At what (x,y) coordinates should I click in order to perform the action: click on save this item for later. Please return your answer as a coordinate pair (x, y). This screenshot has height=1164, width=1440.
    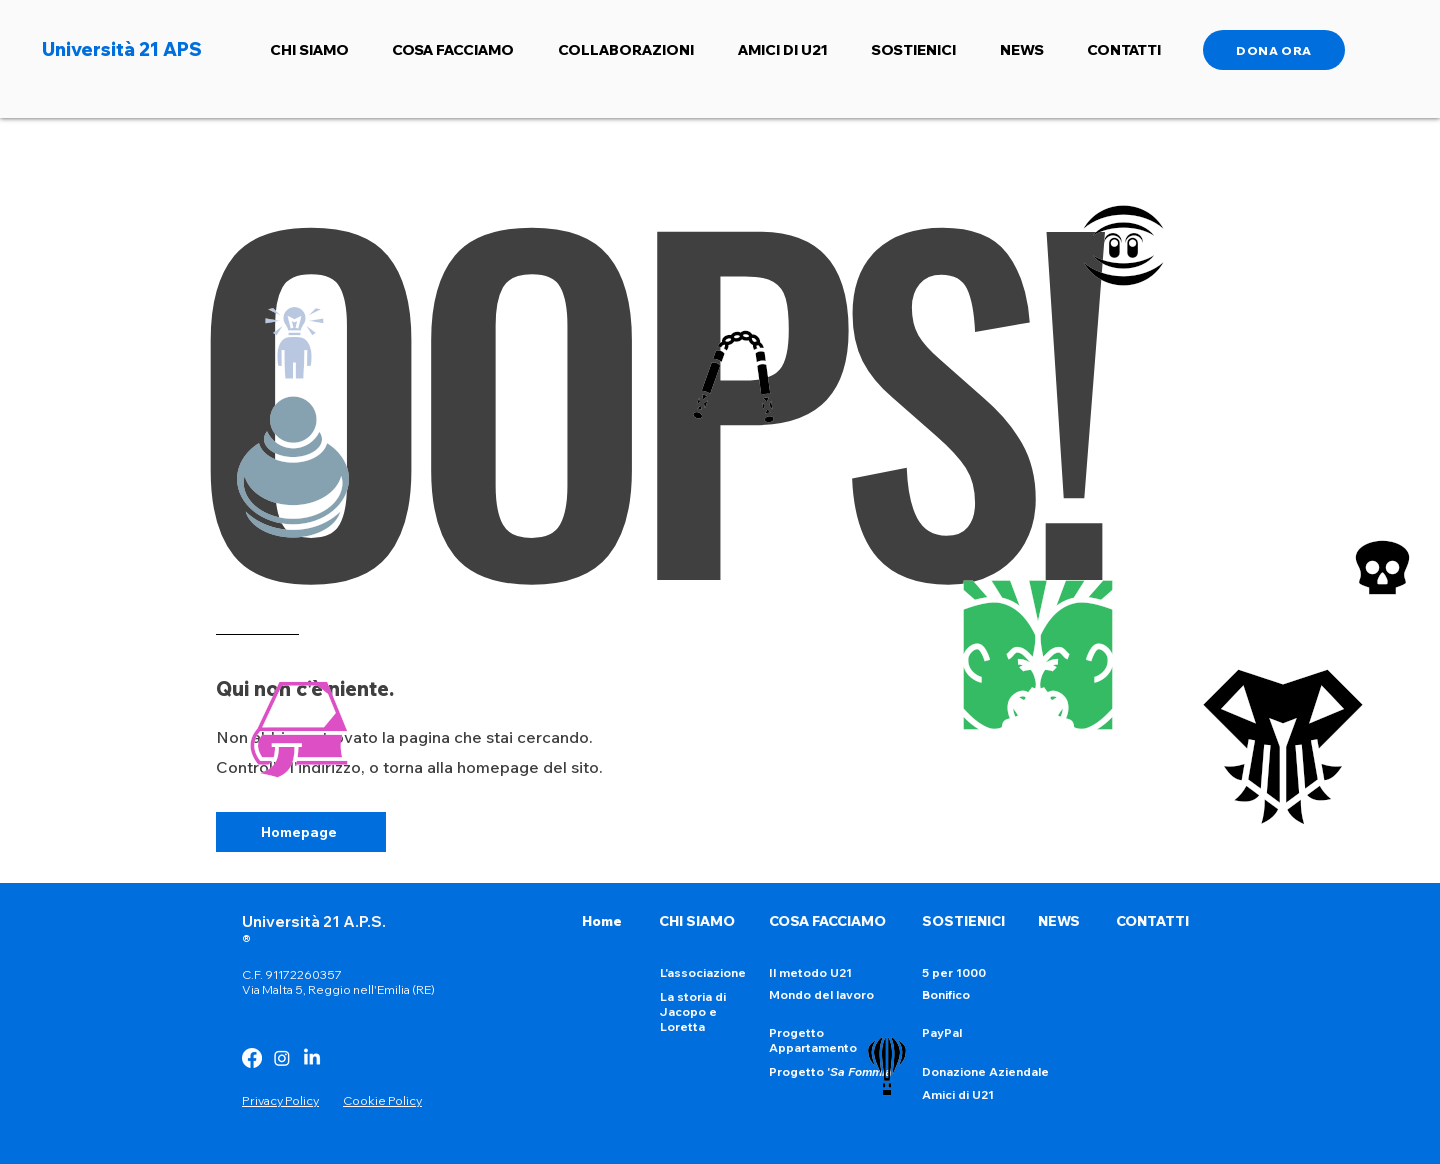
    Looking at the image, I should click on (298, 729).